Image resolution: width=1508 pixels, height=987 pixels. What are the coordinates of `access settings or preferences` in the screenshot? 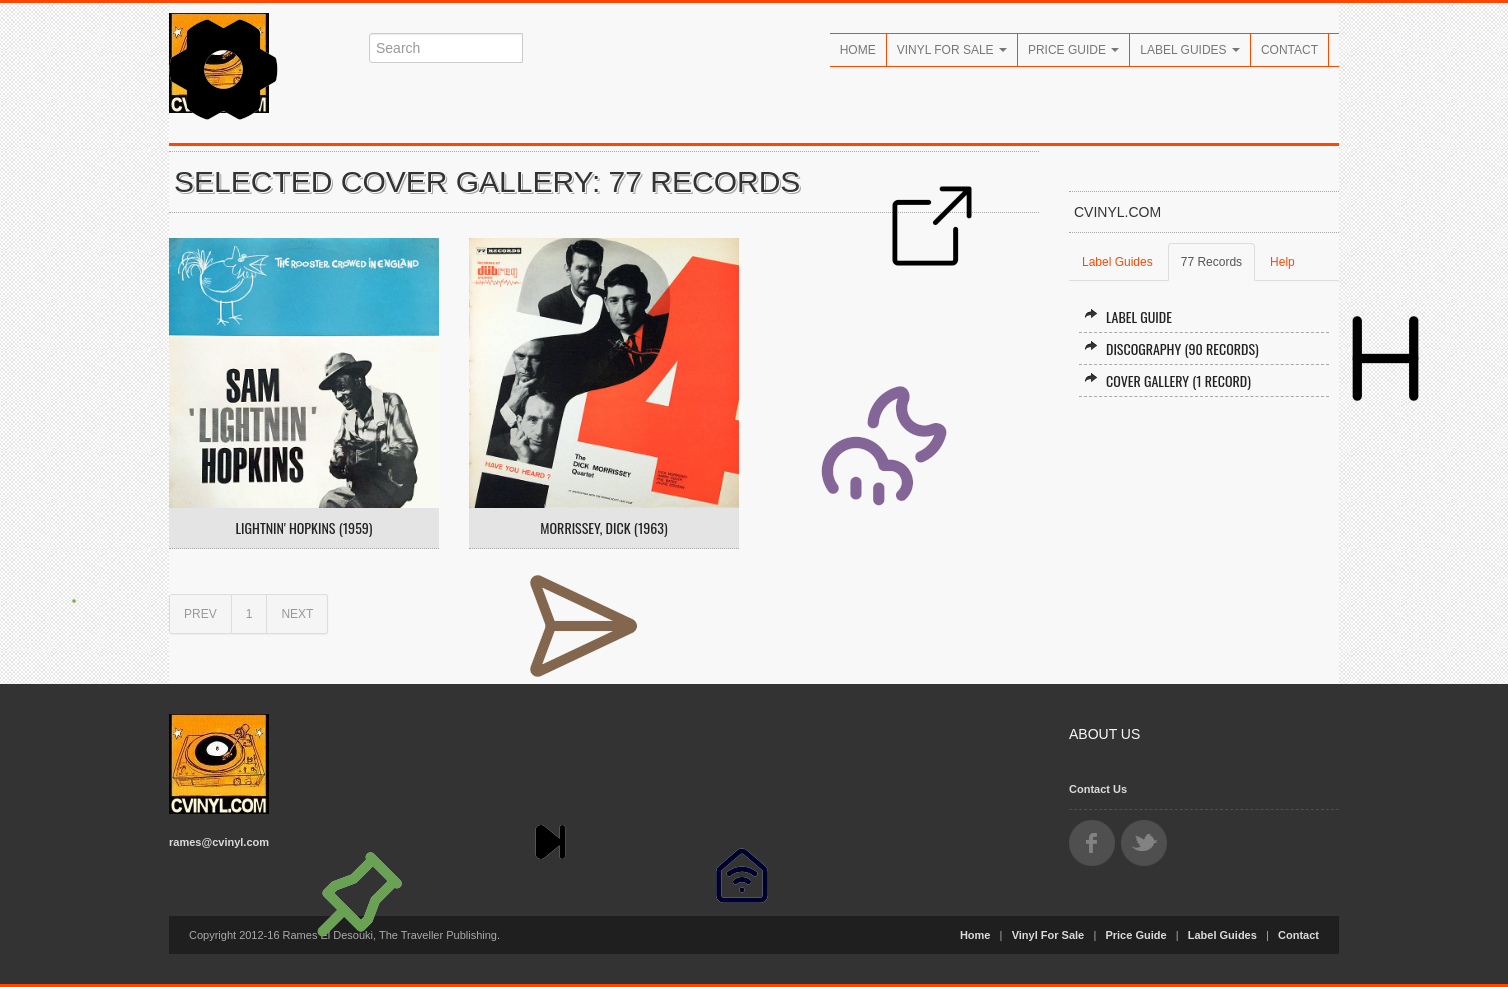 It's located at (223, 69).